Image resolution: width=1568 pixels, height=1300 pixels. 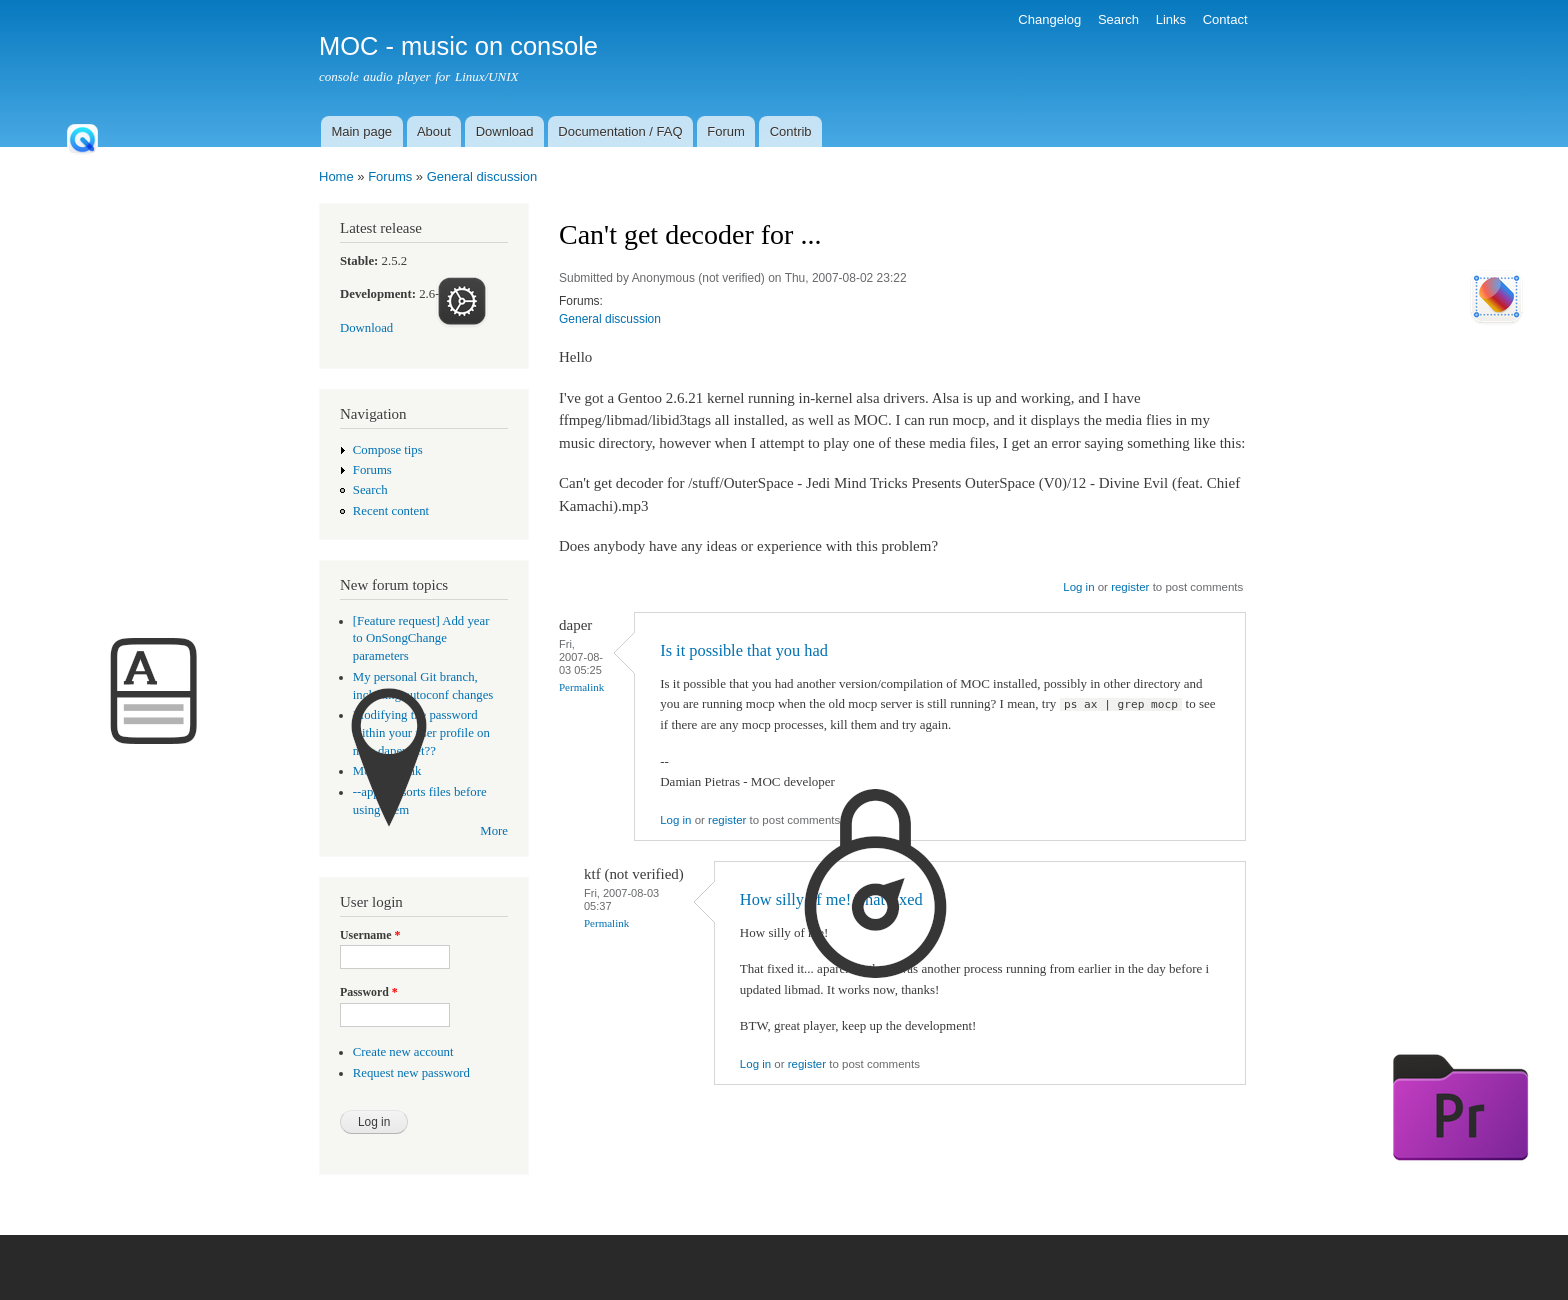 What do you see at coordinates (82, 139) in the screenshot?
I see `open SMPlayer media player` at bounding box center [82, 139].